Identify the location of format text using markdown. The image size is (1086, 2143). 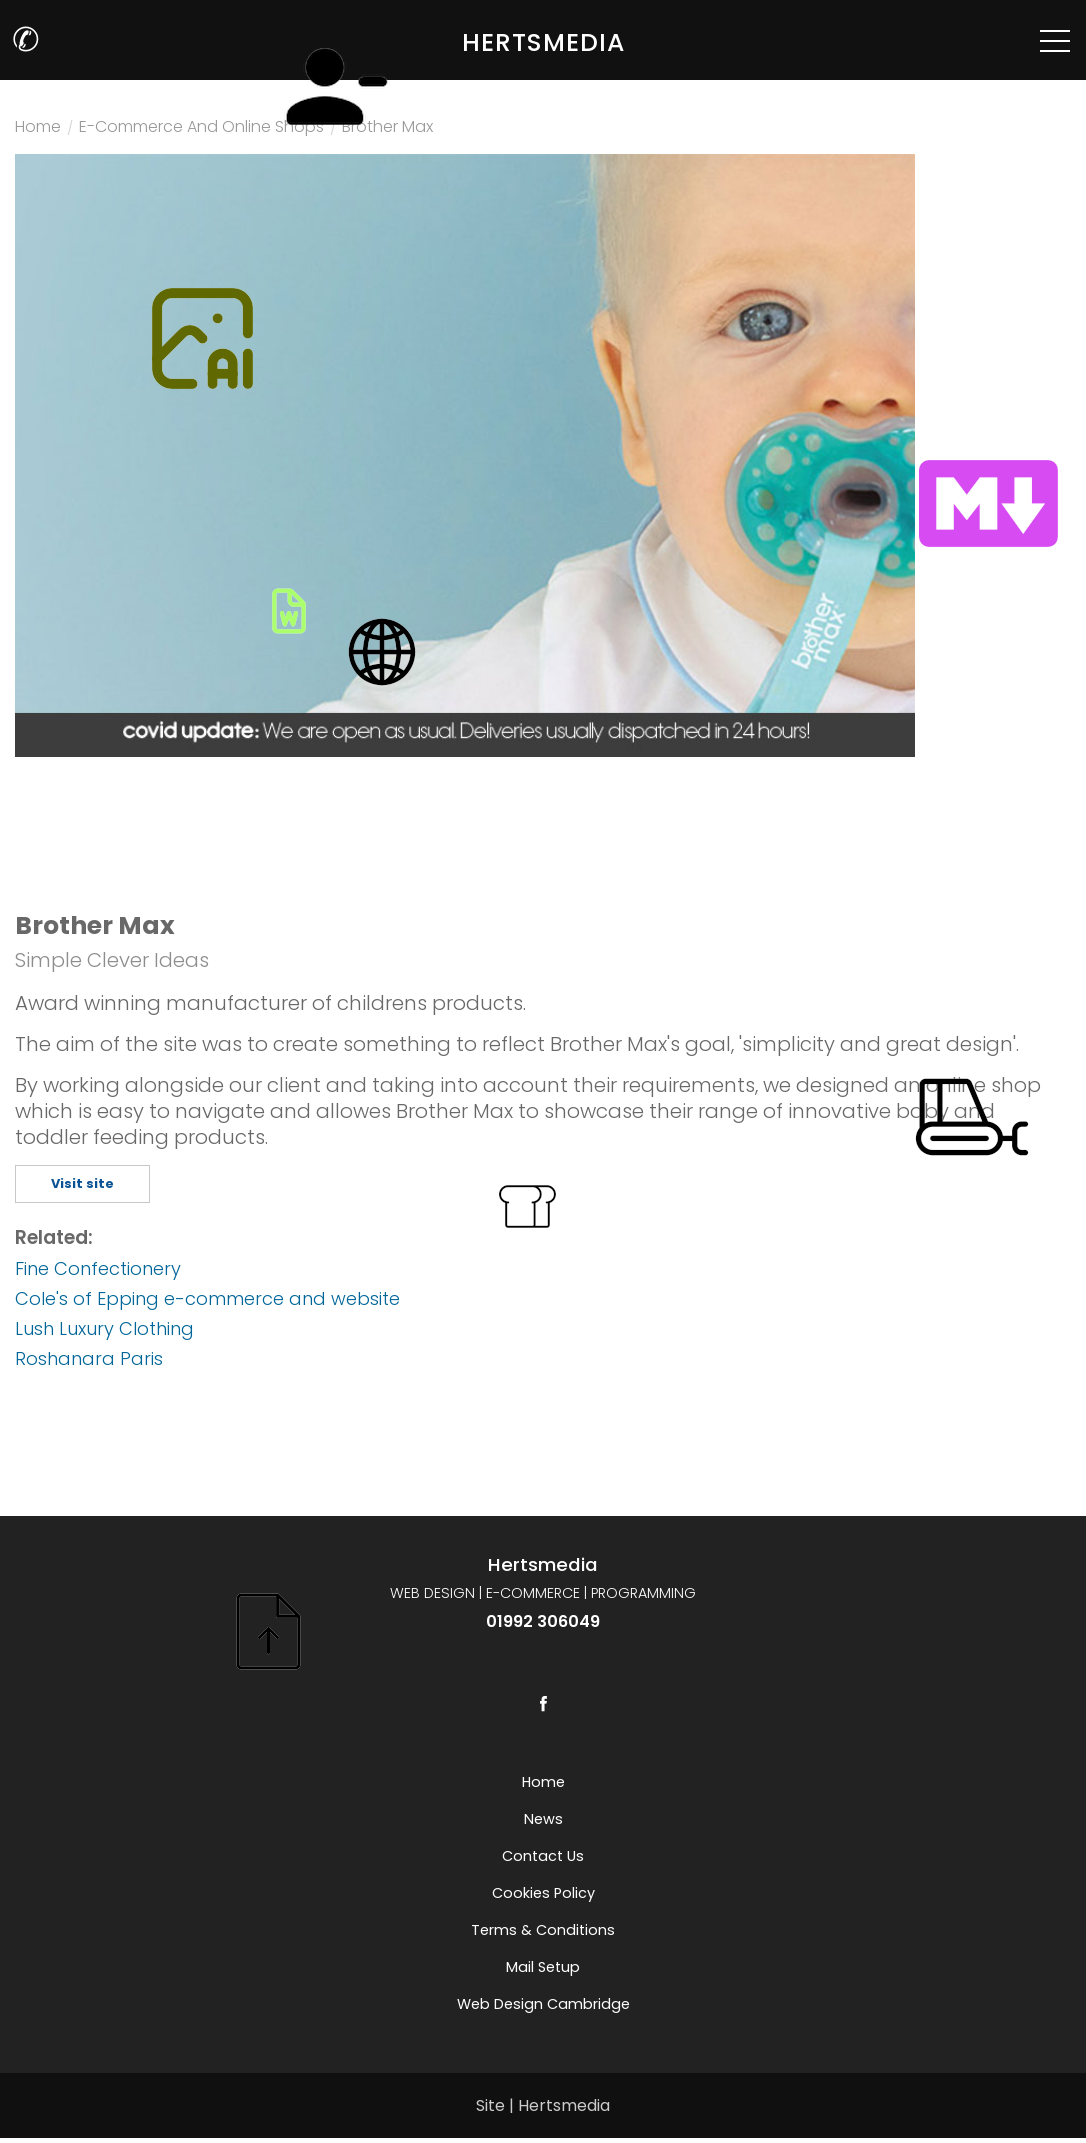
(988, 503).